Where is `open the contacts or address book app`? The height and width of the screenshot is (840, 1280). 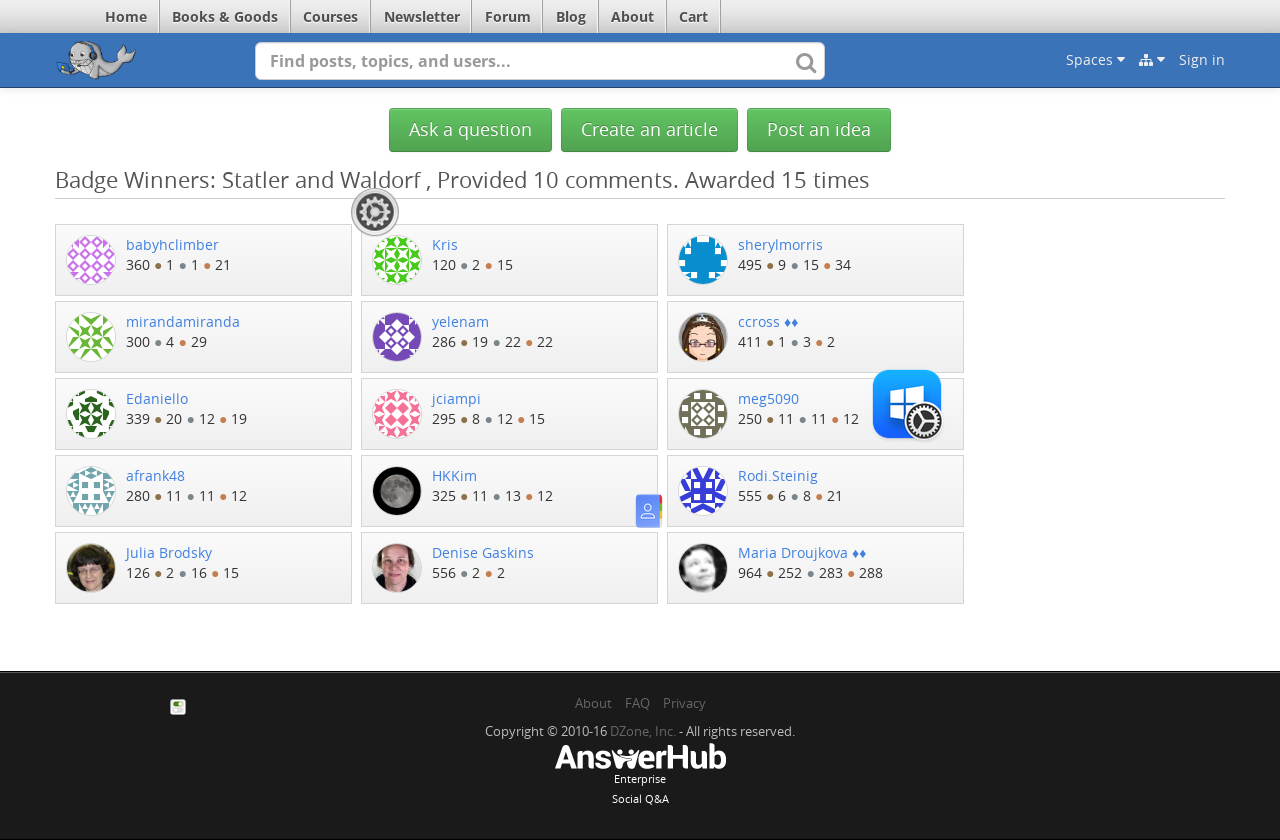
open the contacts or address book app is located at coordinates (649, 511).